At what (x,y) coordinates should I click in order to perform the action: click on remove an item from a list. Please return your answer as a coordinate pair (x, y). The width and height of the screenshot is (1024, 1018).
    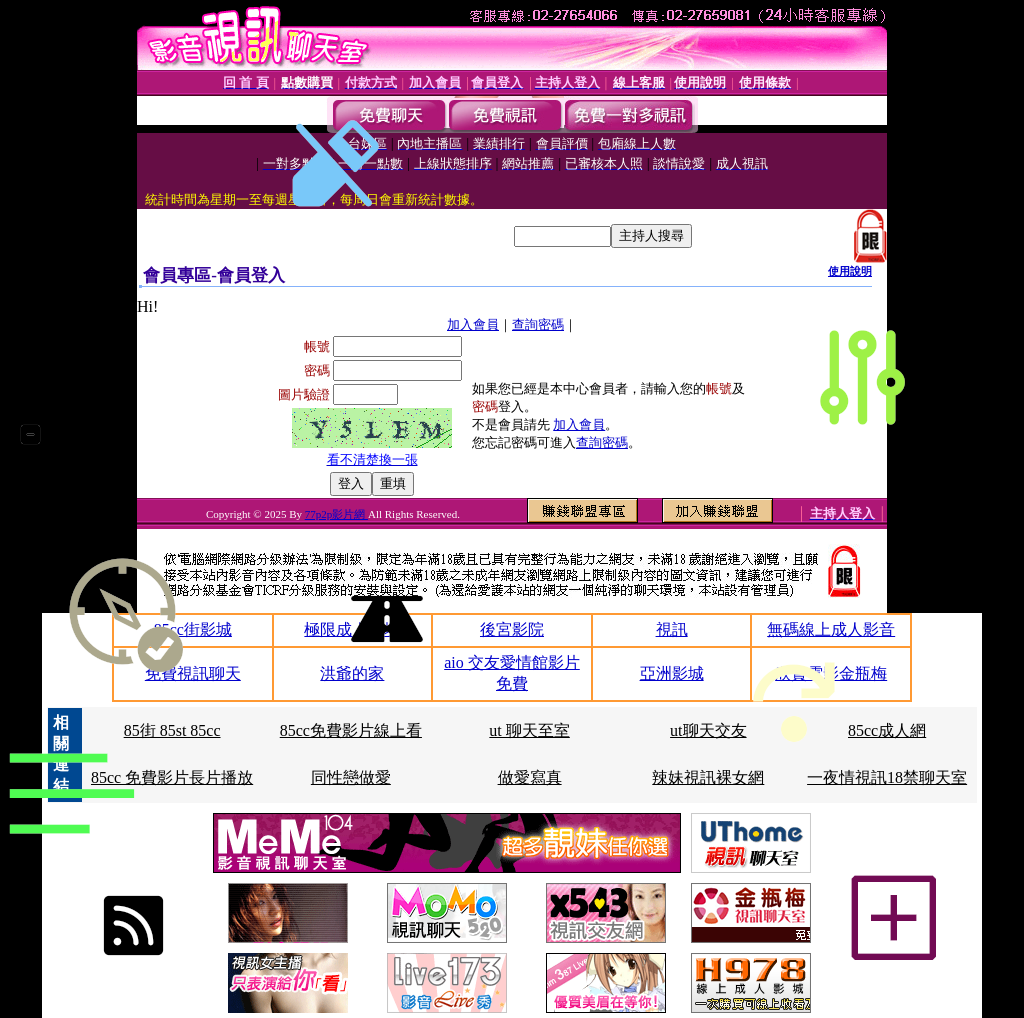
    Looking at the image, I should click on (30, 434).